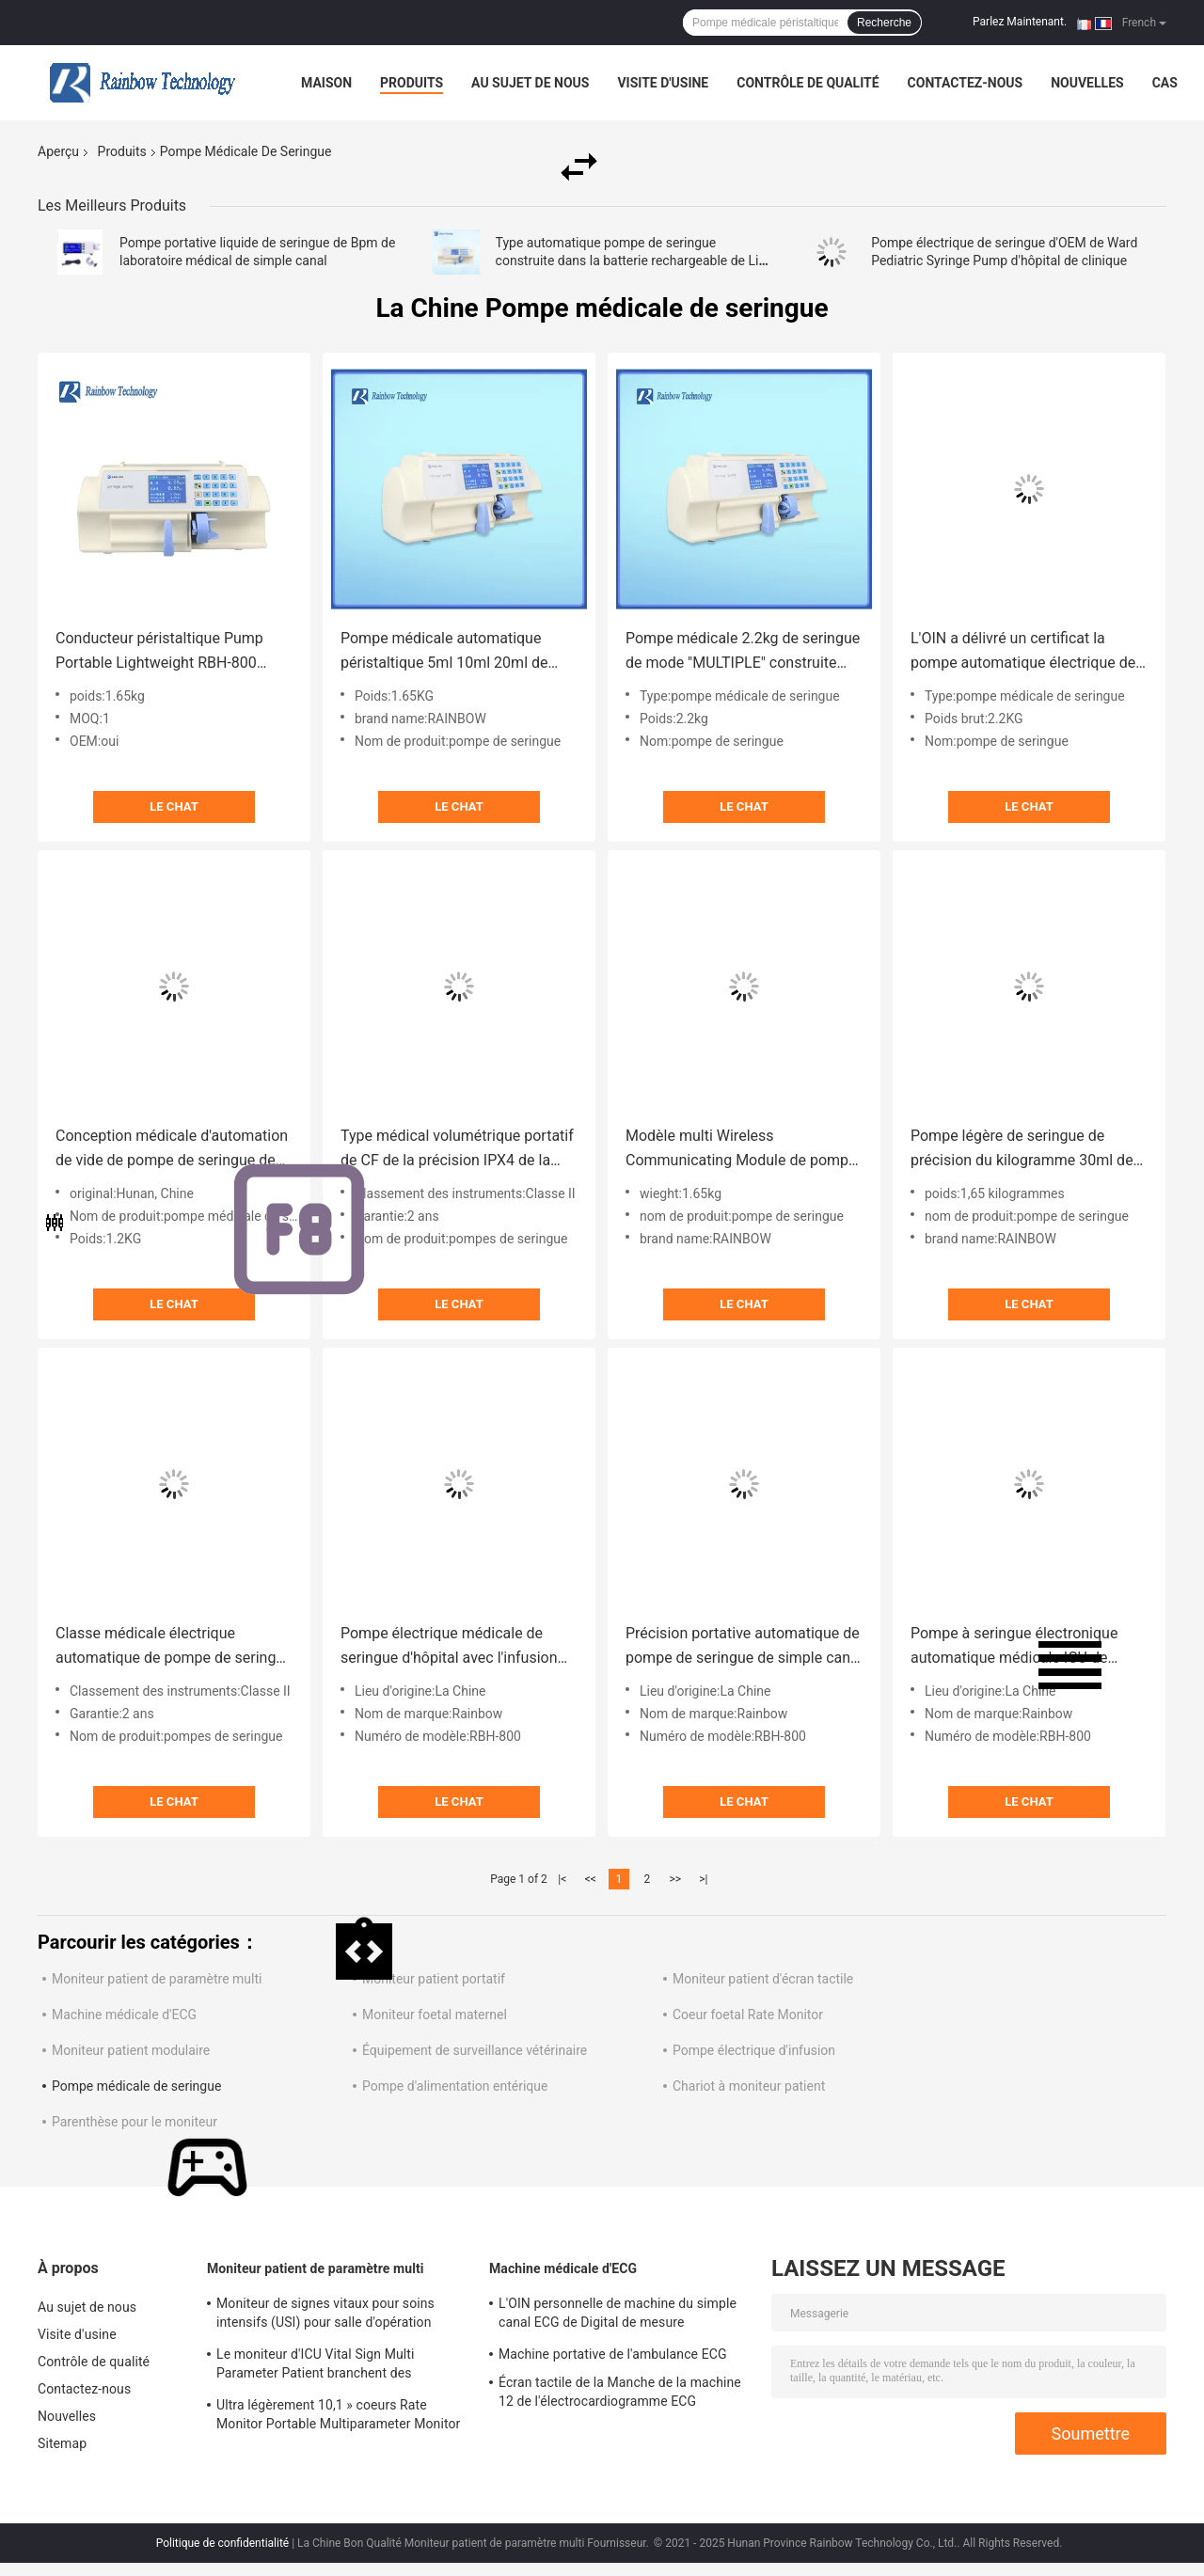 This screenshot has height=2576, width=1204. I want to click on open navigation menu, so click(1069, 1665).